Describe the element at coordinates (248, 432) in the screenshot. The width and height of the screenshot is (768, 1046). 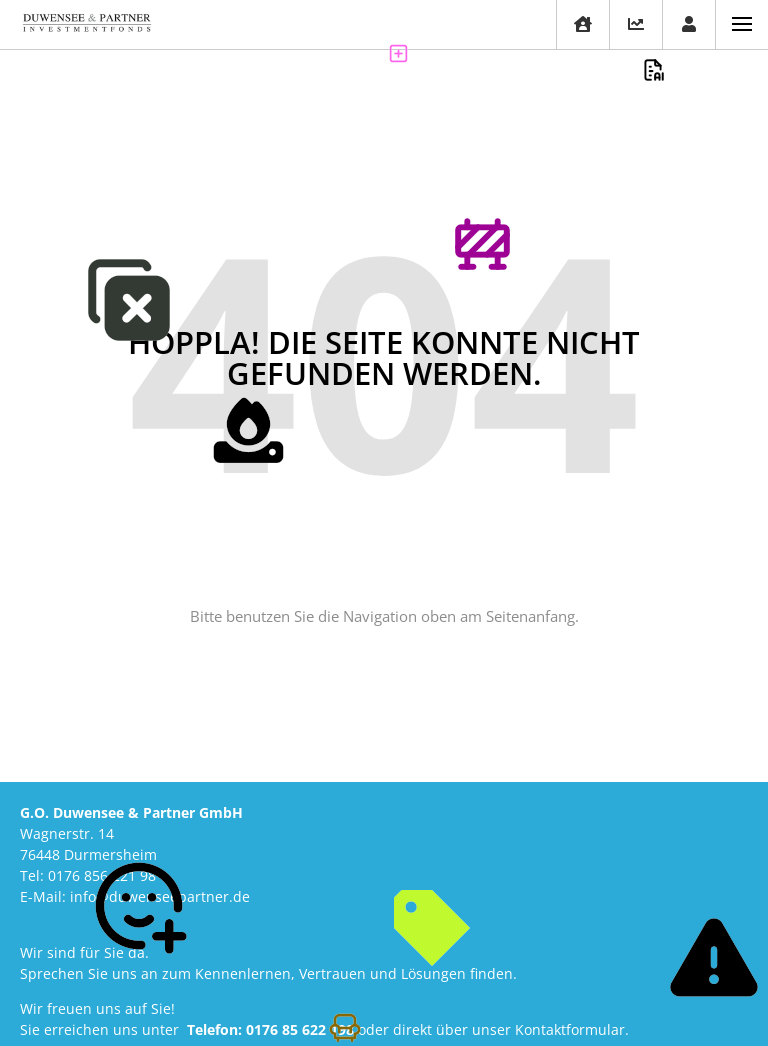
I see `access stove or cooking settings` at that location.